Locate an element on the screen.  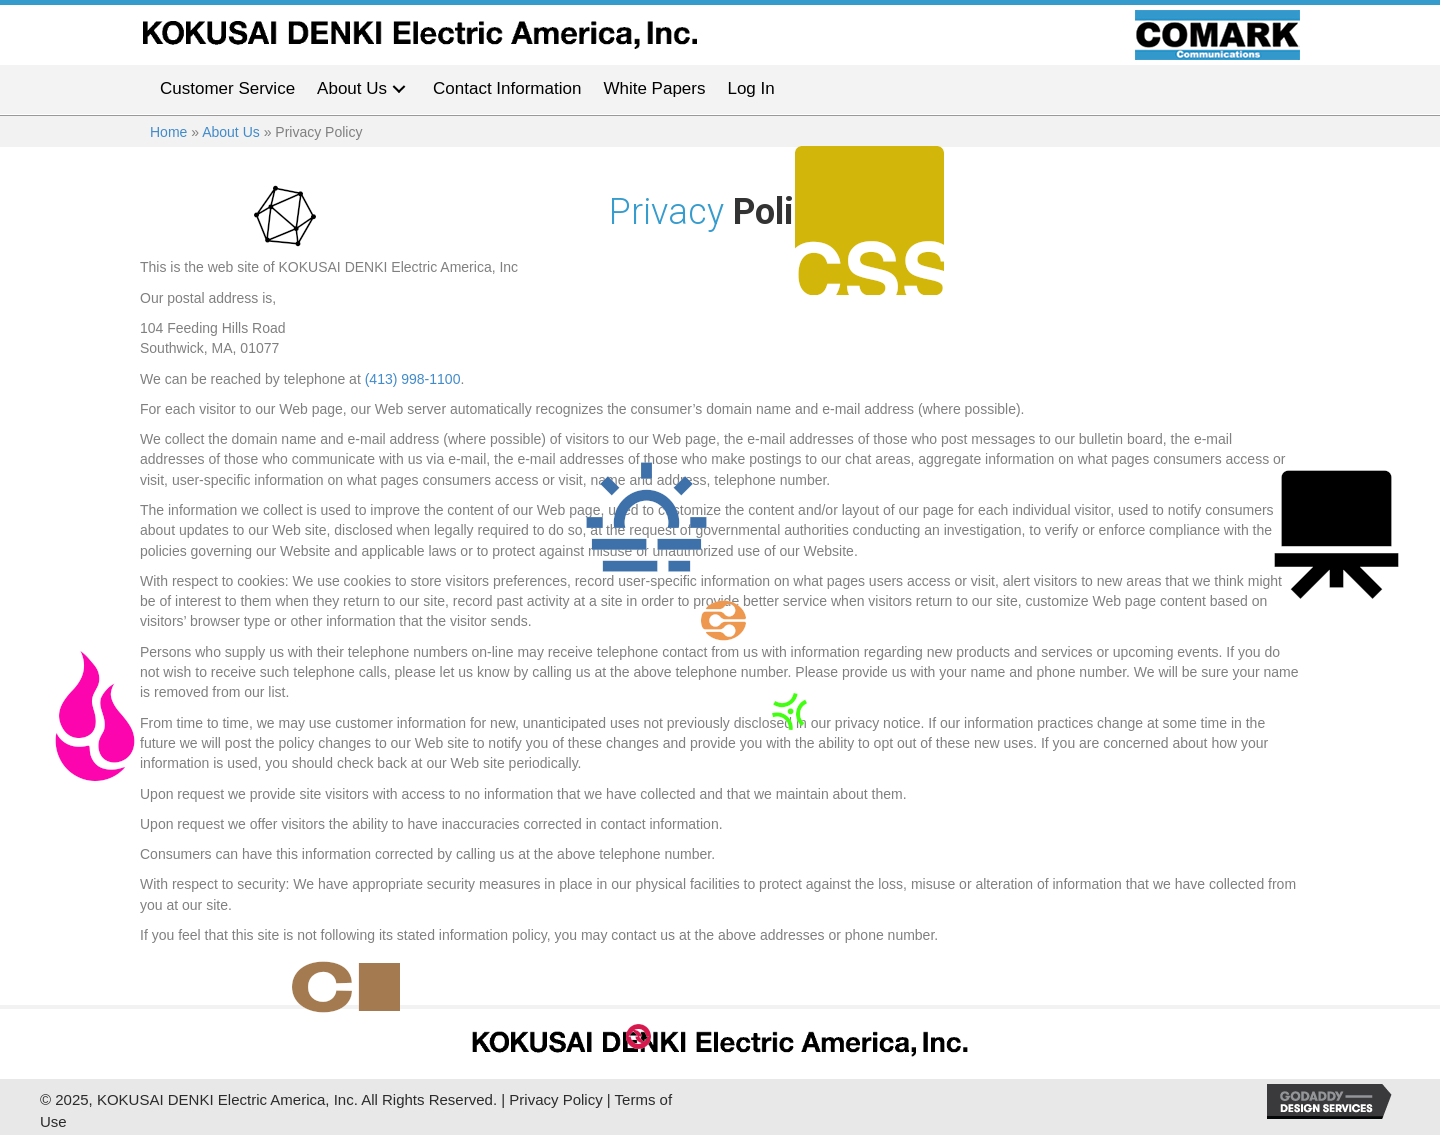
visit CSS Wizardry website or resources is located at coordinates (869, 220).